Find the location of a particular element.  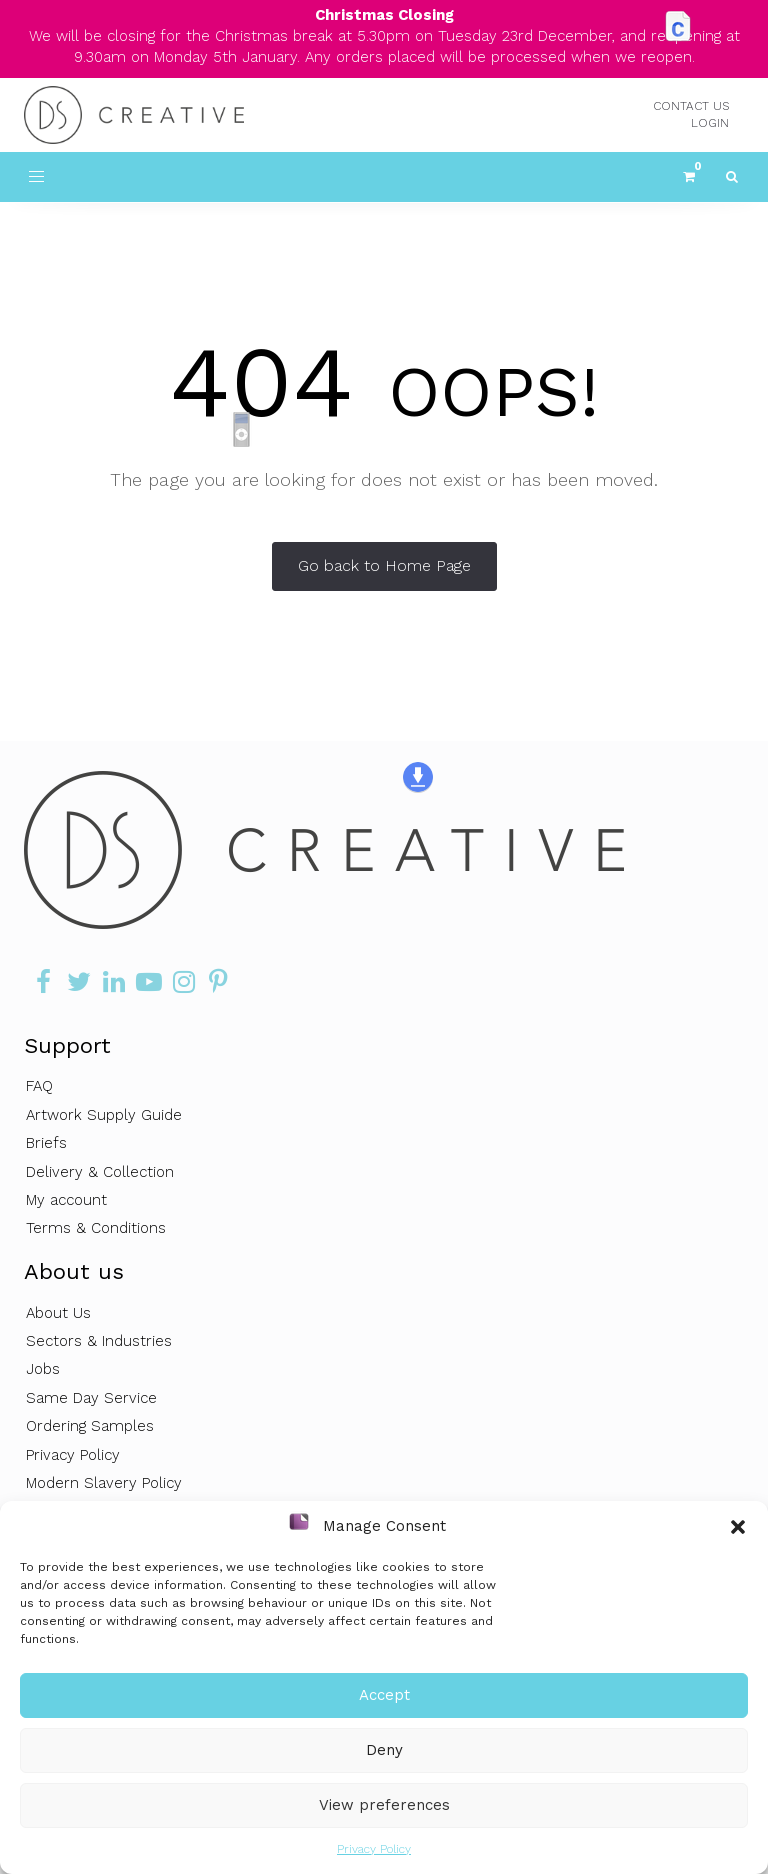

a C programming language source file is located at coordinates (678, 26).